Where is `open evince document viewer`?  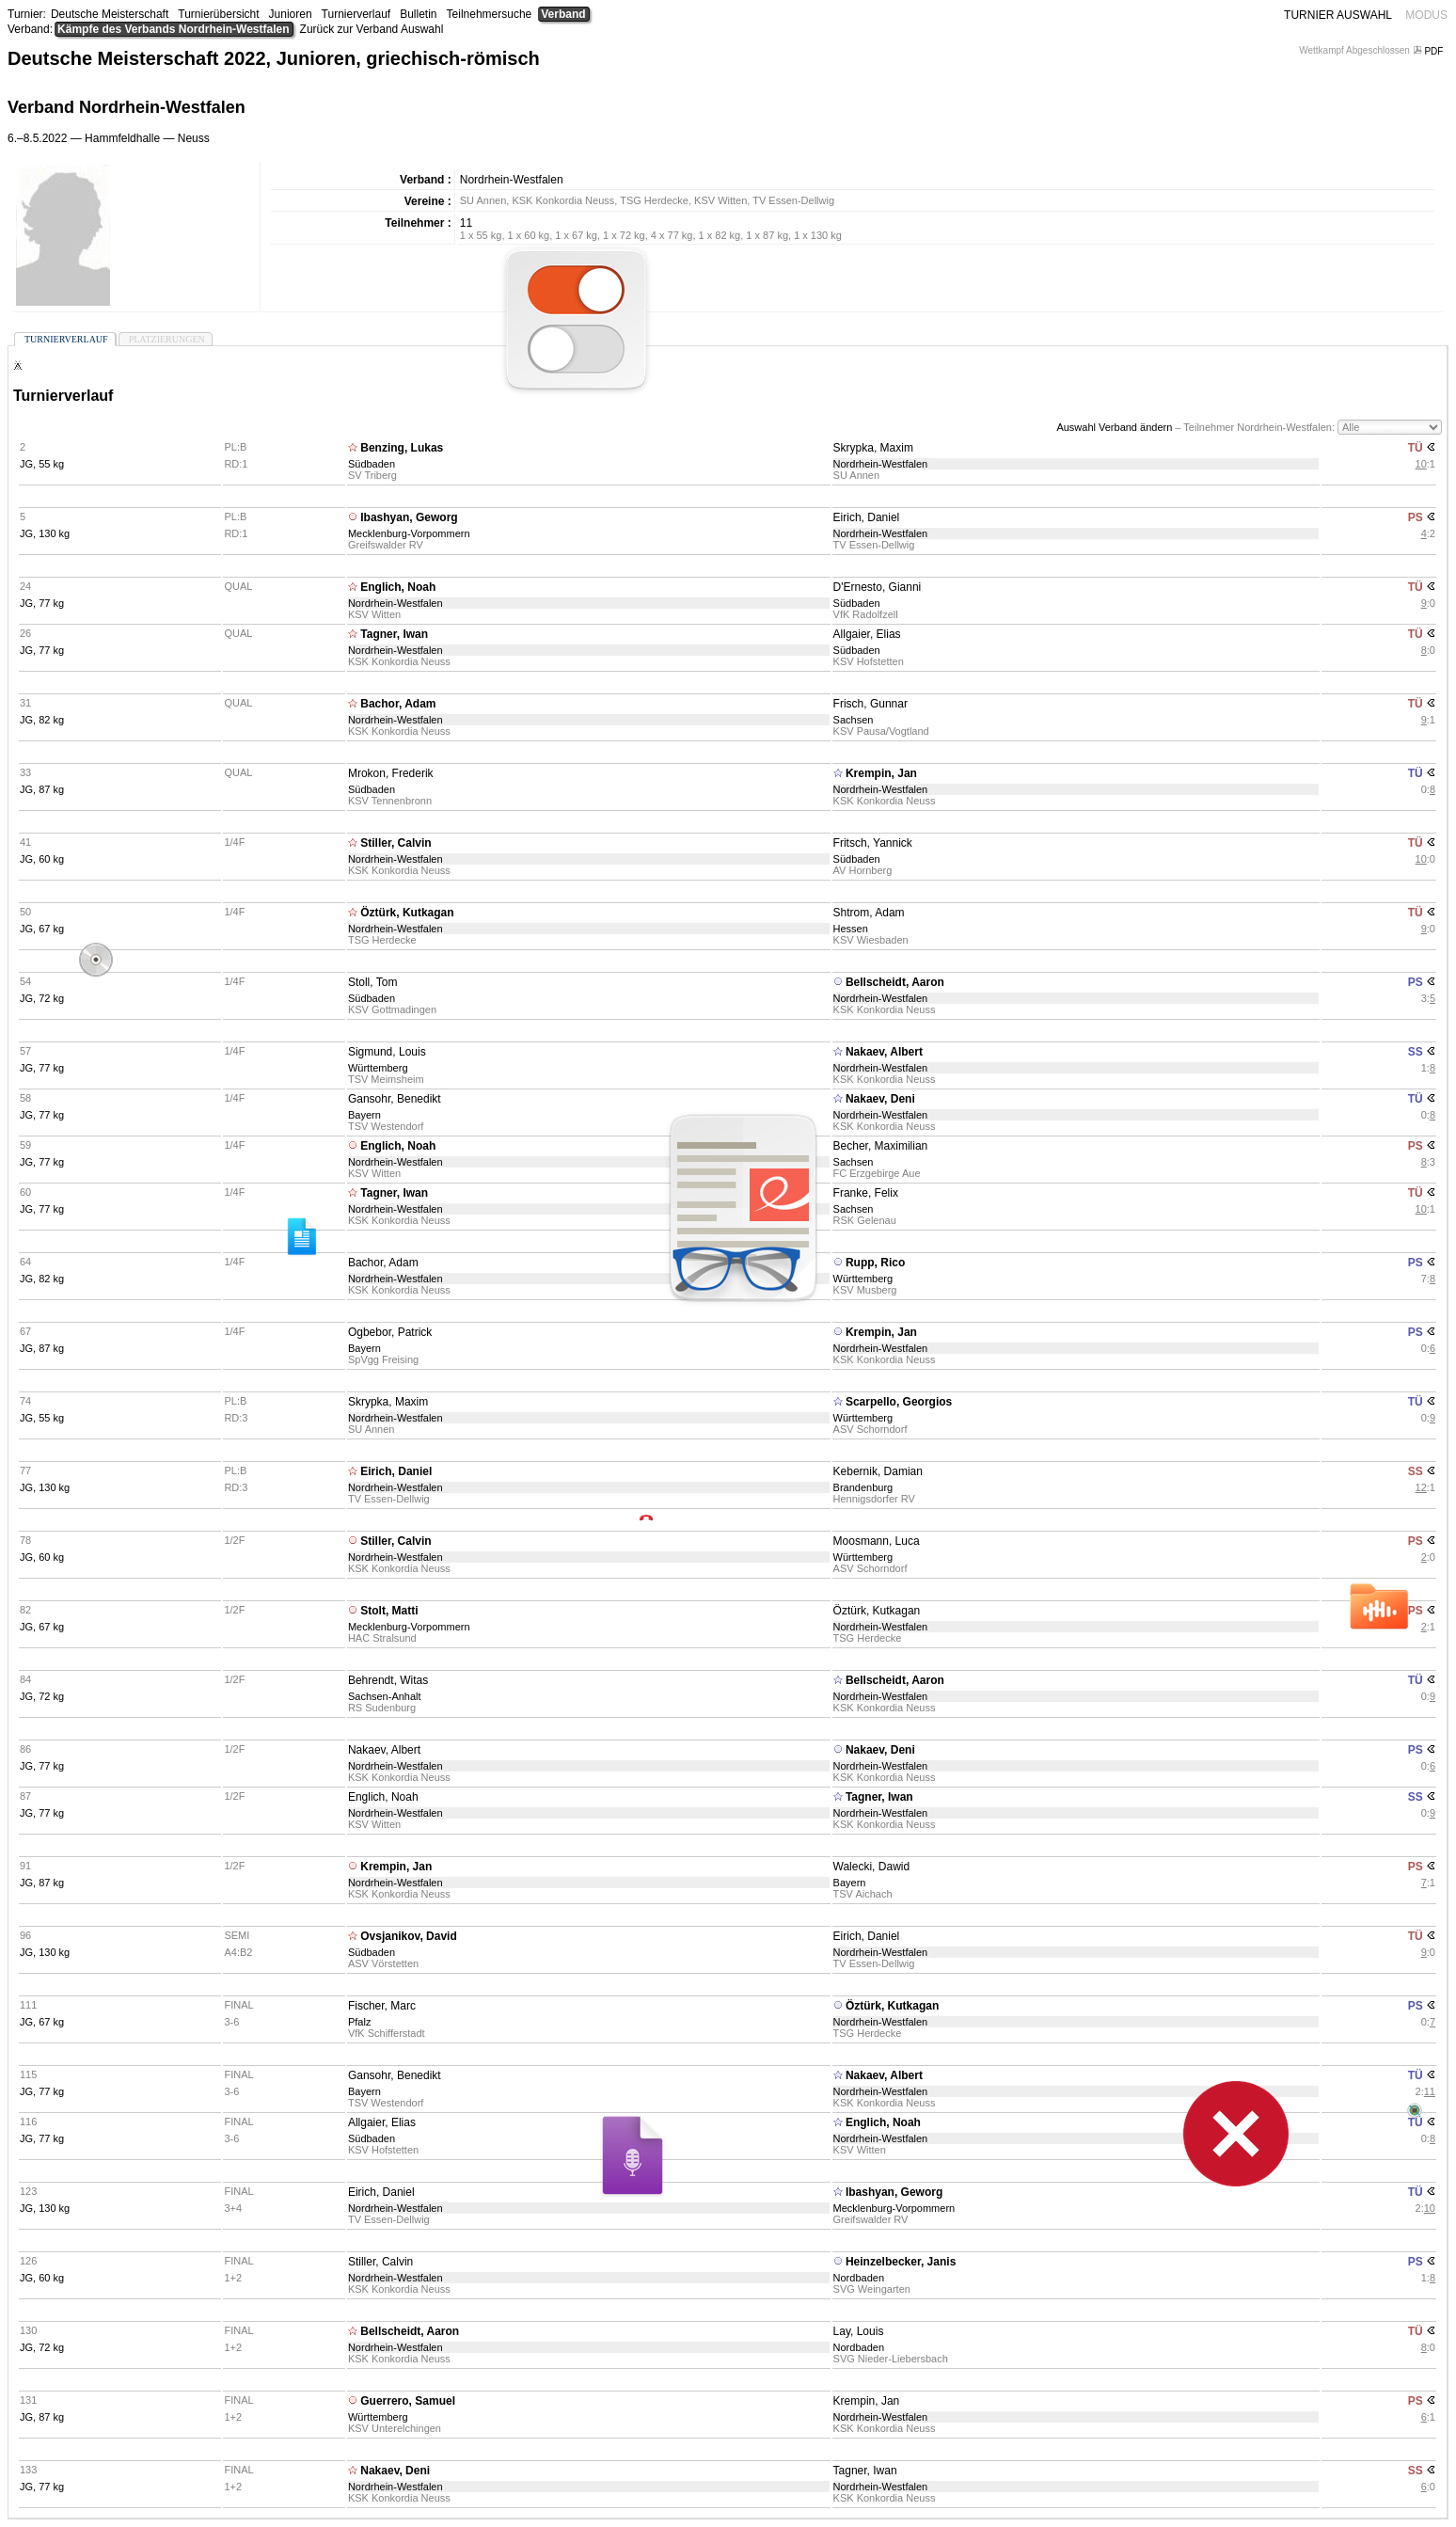
open evince document viewer is located at coordinates (743, 1208).